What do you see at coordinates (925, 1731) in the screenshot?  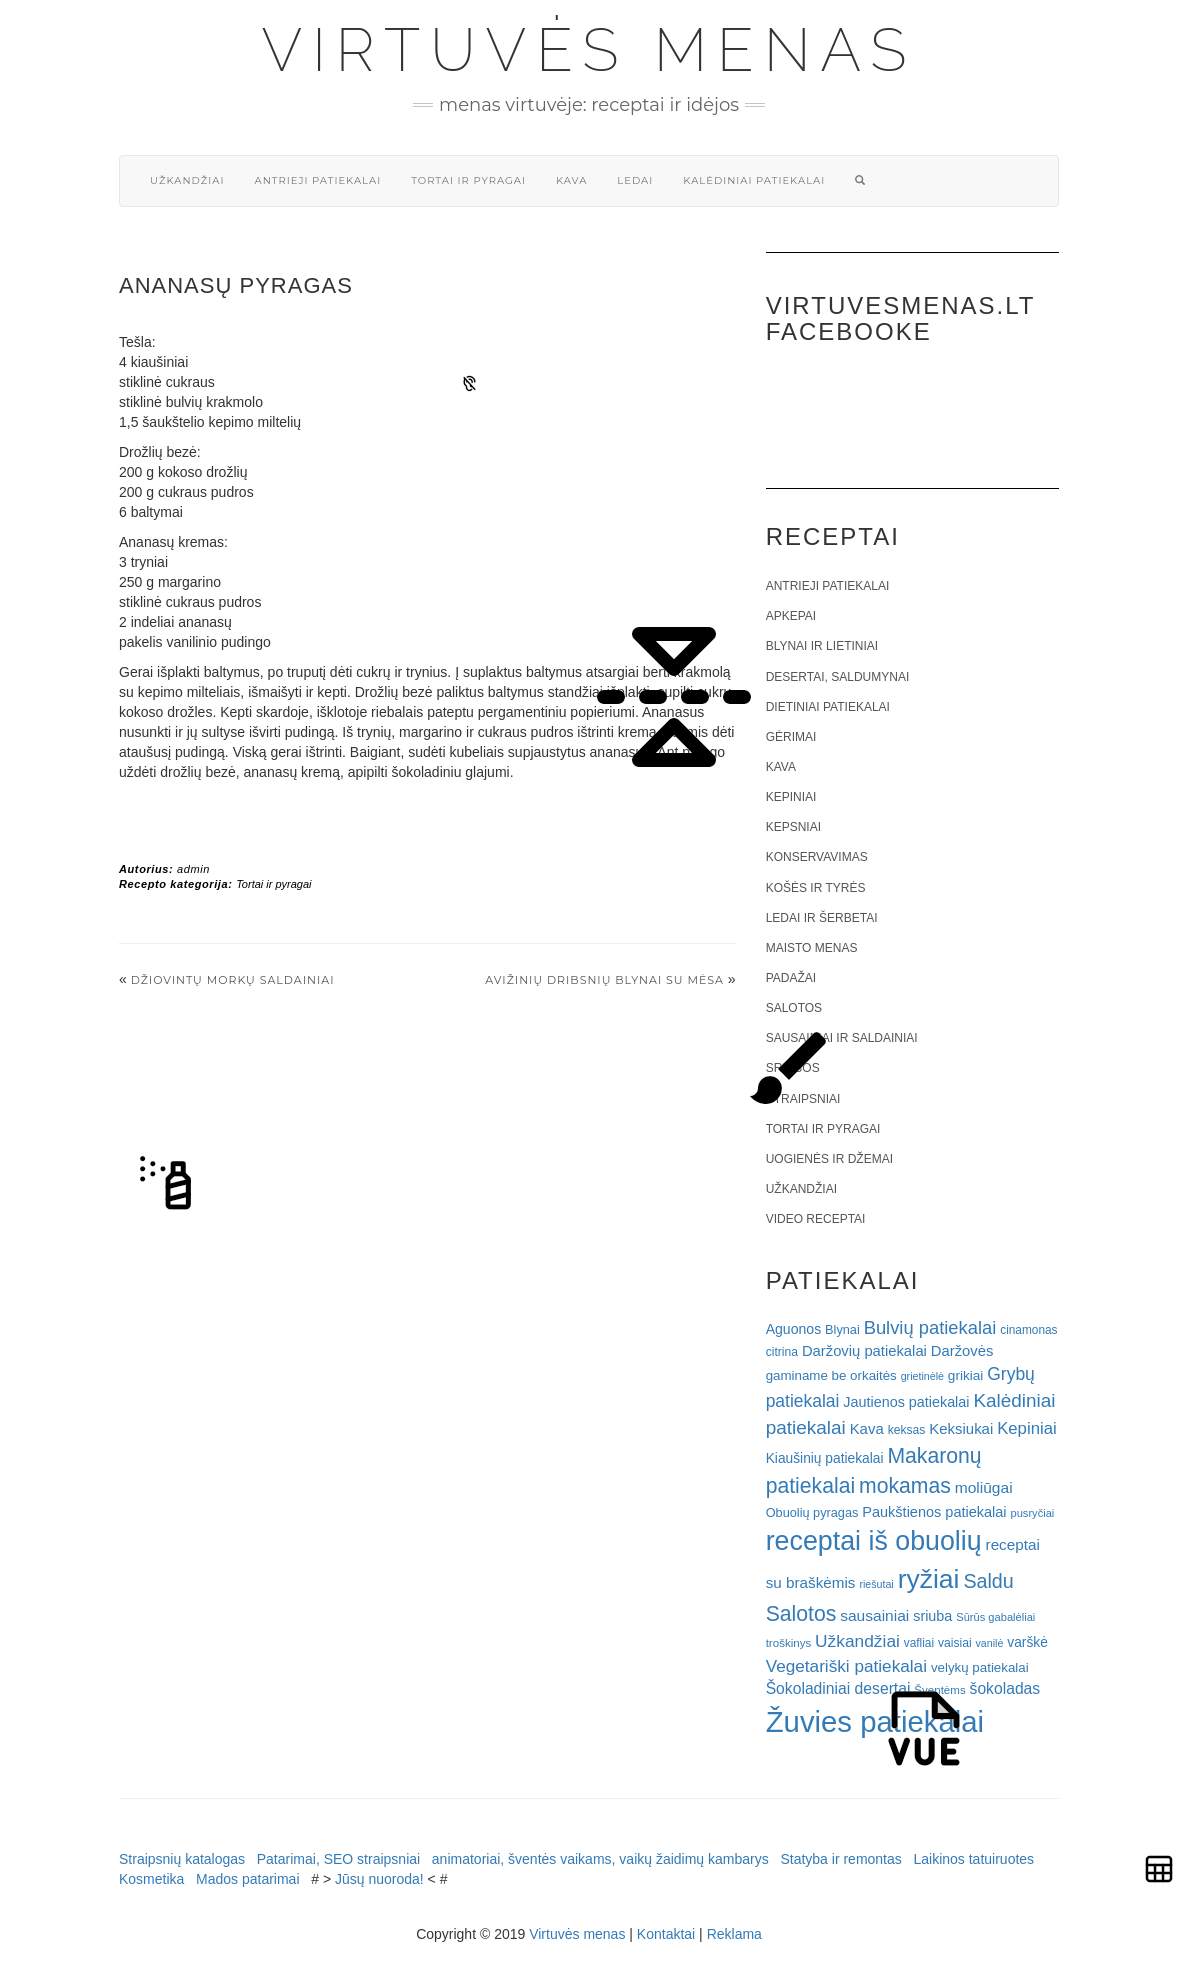 I see `a Vue.js file in your project` at bounding box center [925, 1731].